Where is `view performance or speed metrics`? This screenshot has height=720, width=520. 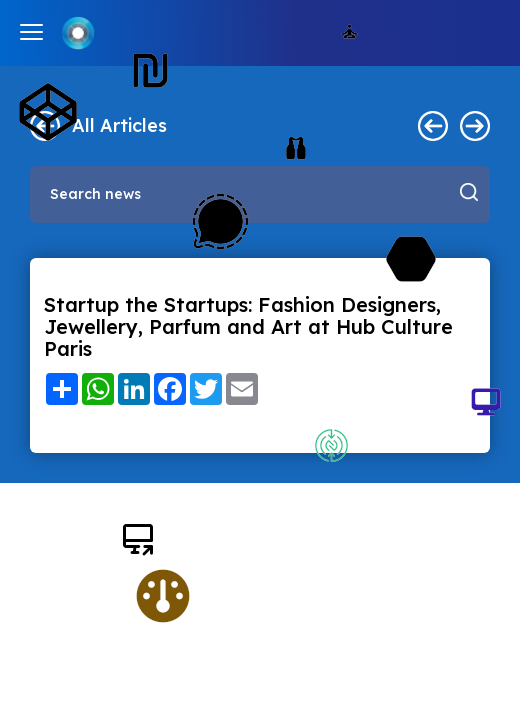 view performance or speed metrics is located at coordinates (163, 596).